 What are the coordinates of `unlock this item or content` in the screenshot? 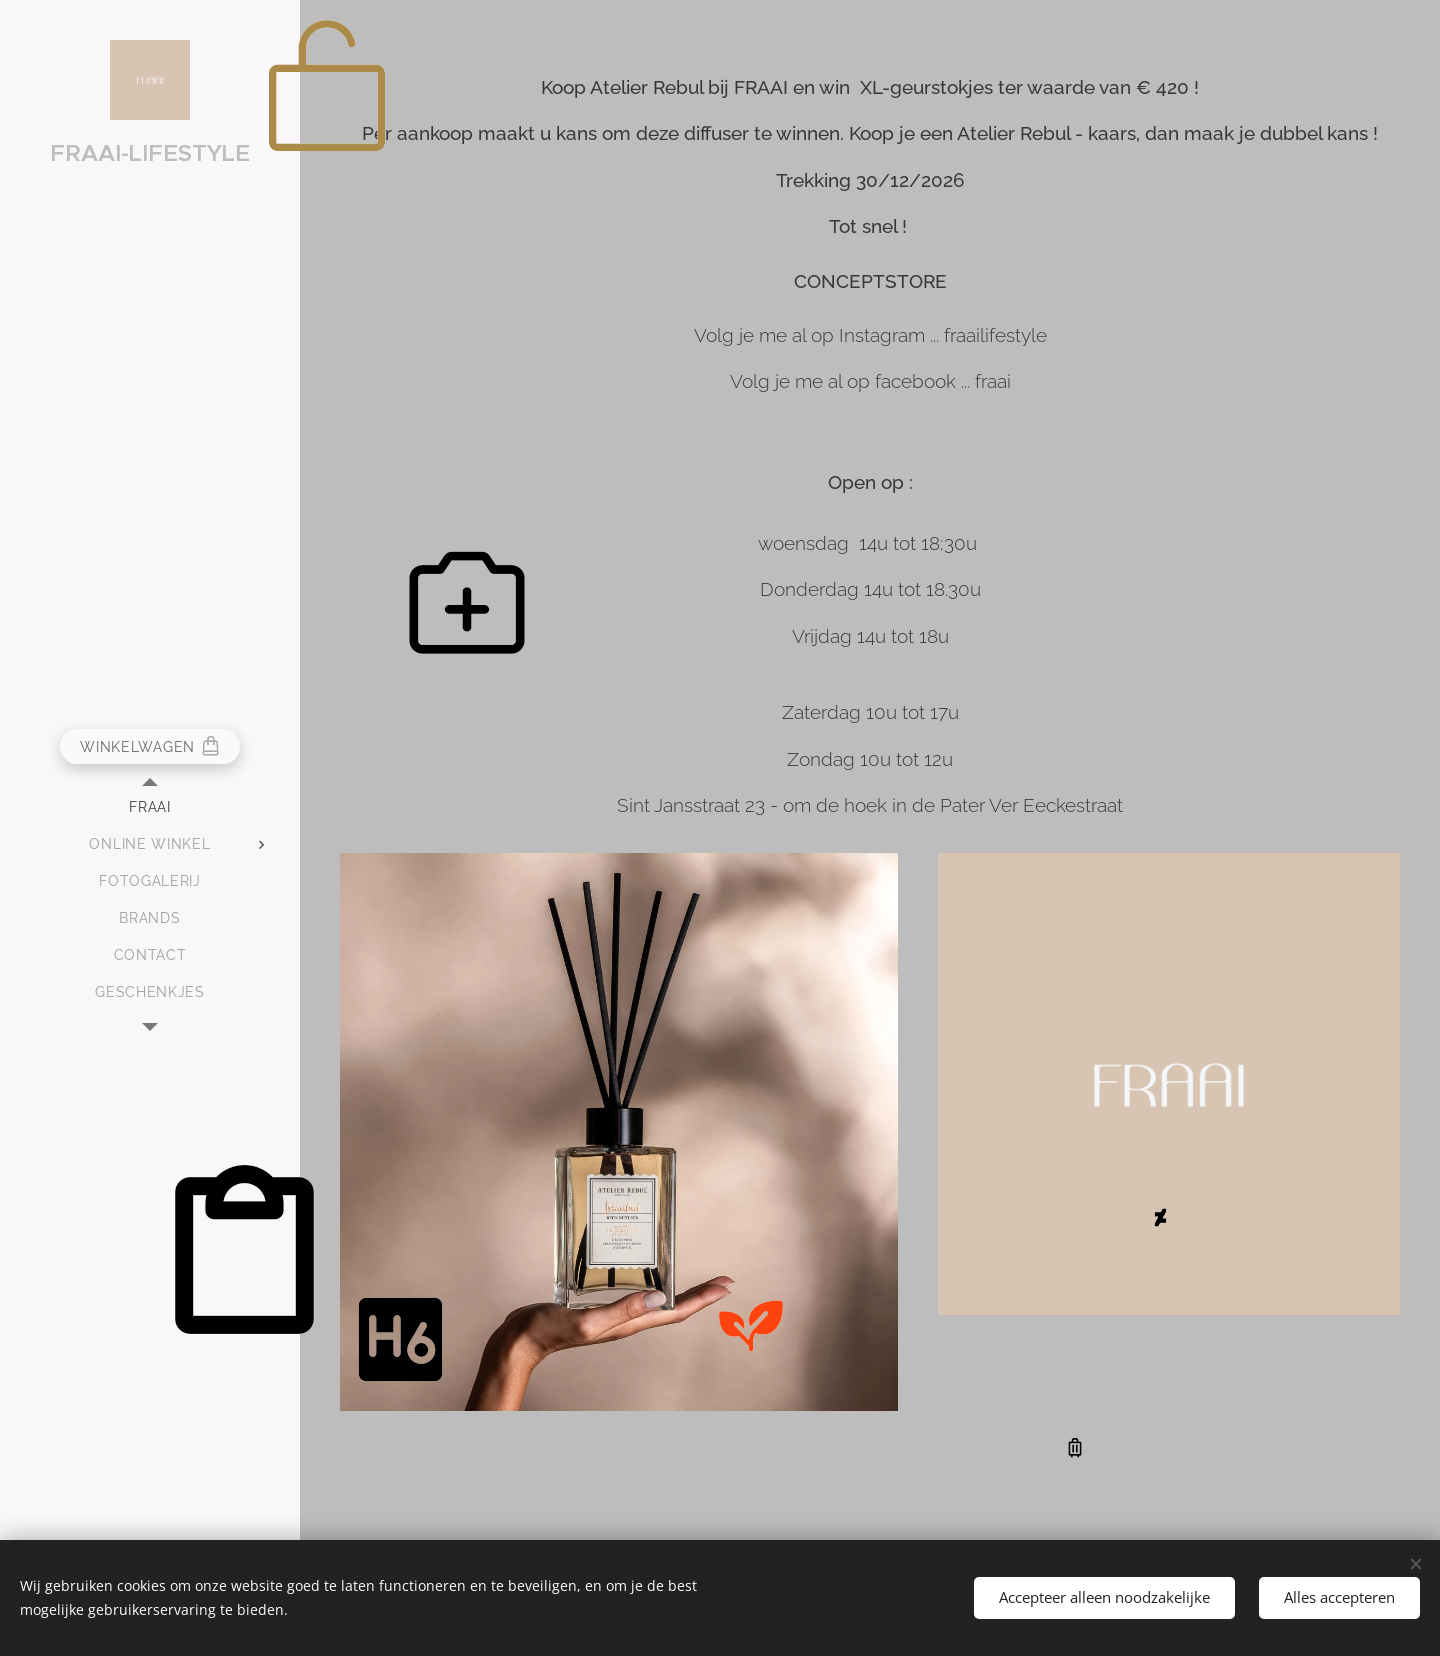 It's located at (327, 93).